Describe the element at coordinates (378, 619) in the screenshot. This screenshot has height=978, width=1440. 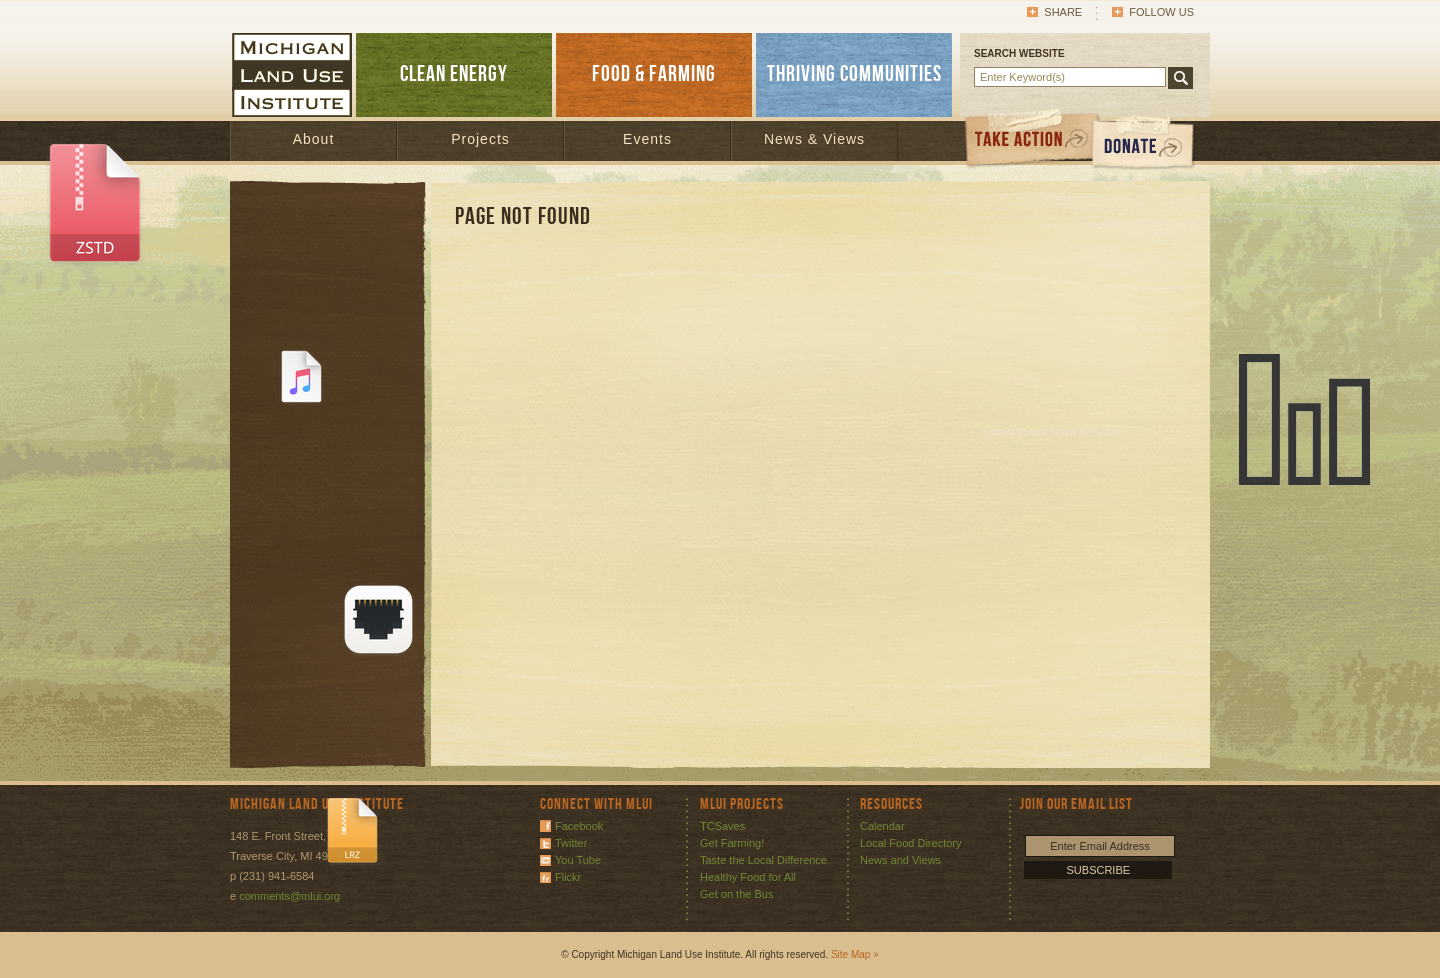
I see `open ethernet network preferences` at that location.